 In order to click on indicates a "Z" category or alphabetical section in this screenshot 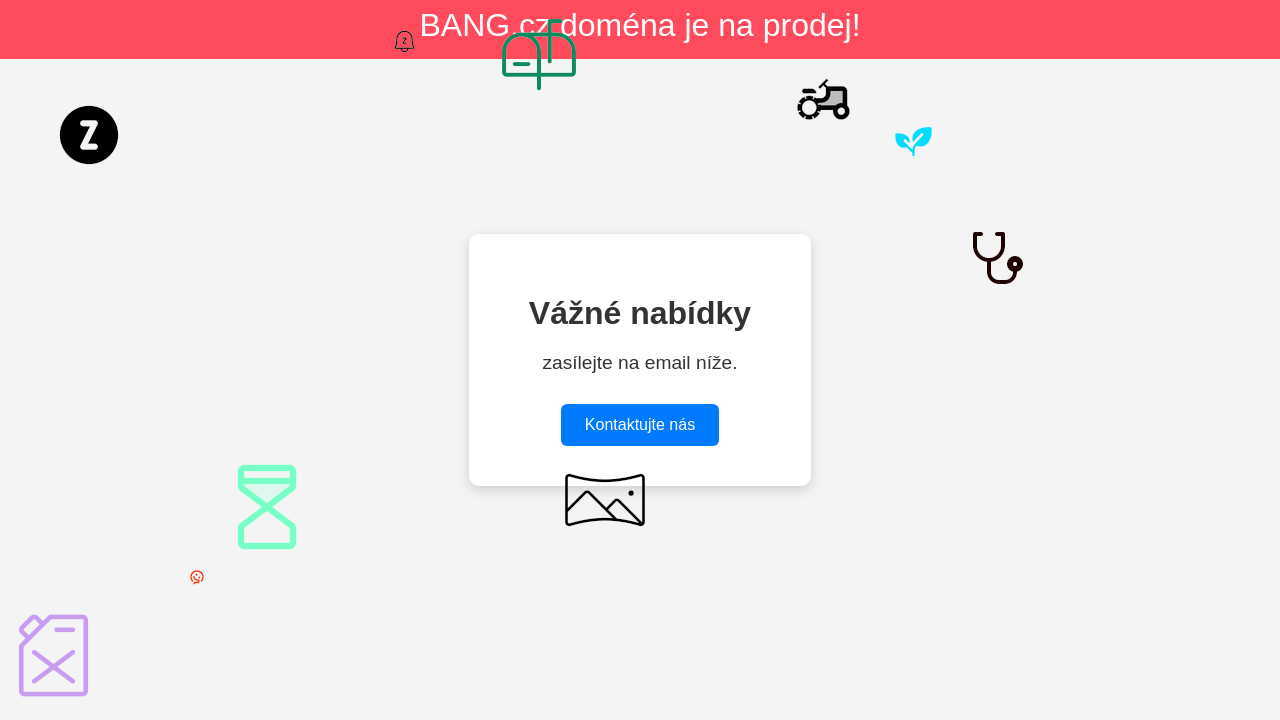, I will do `click(89, 135)`.